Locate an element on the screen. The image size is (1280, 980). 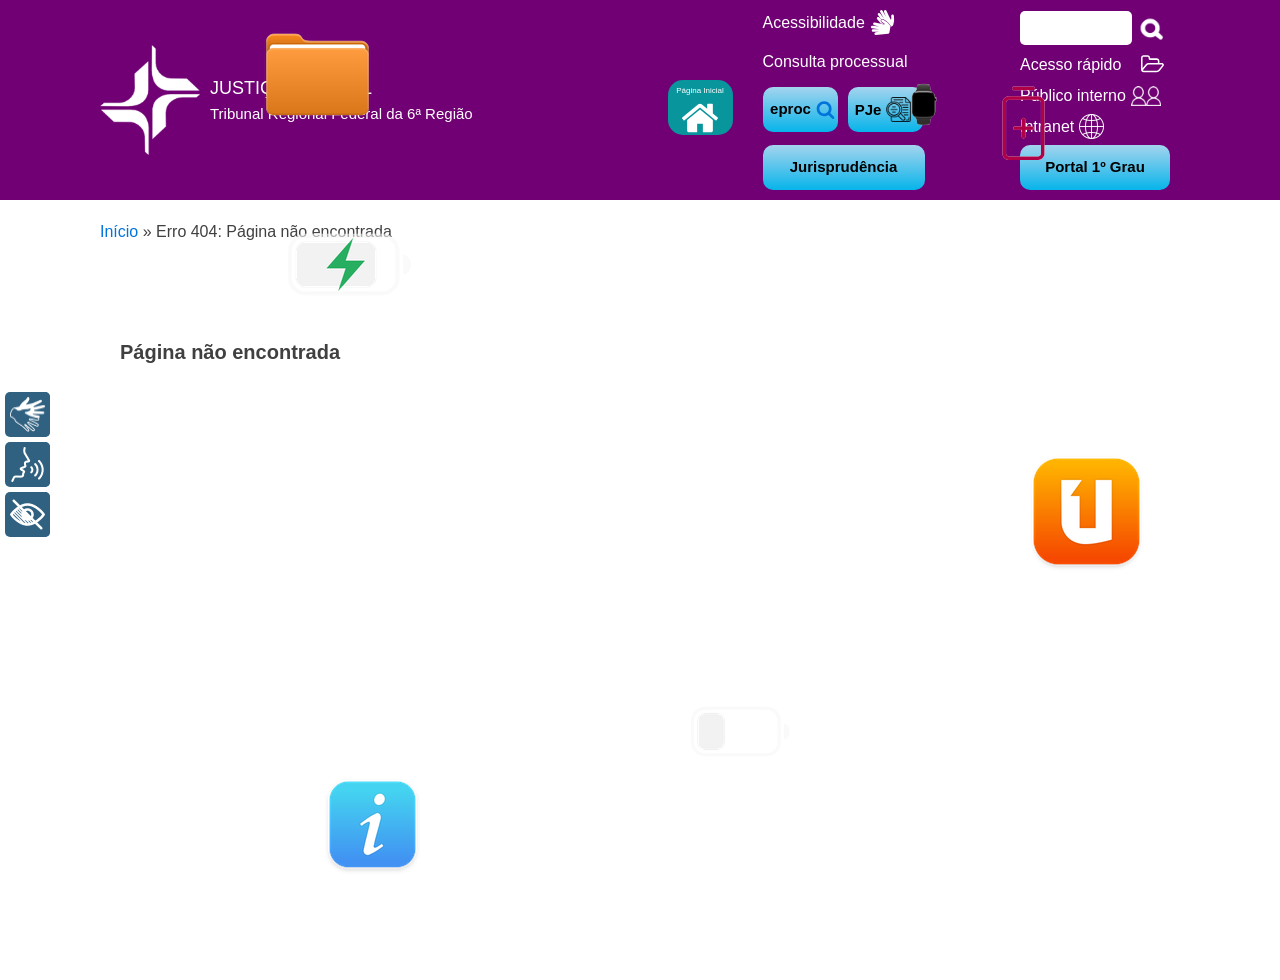
indicates battery is charging at 80% capacity is located at coordinates (349, 264).